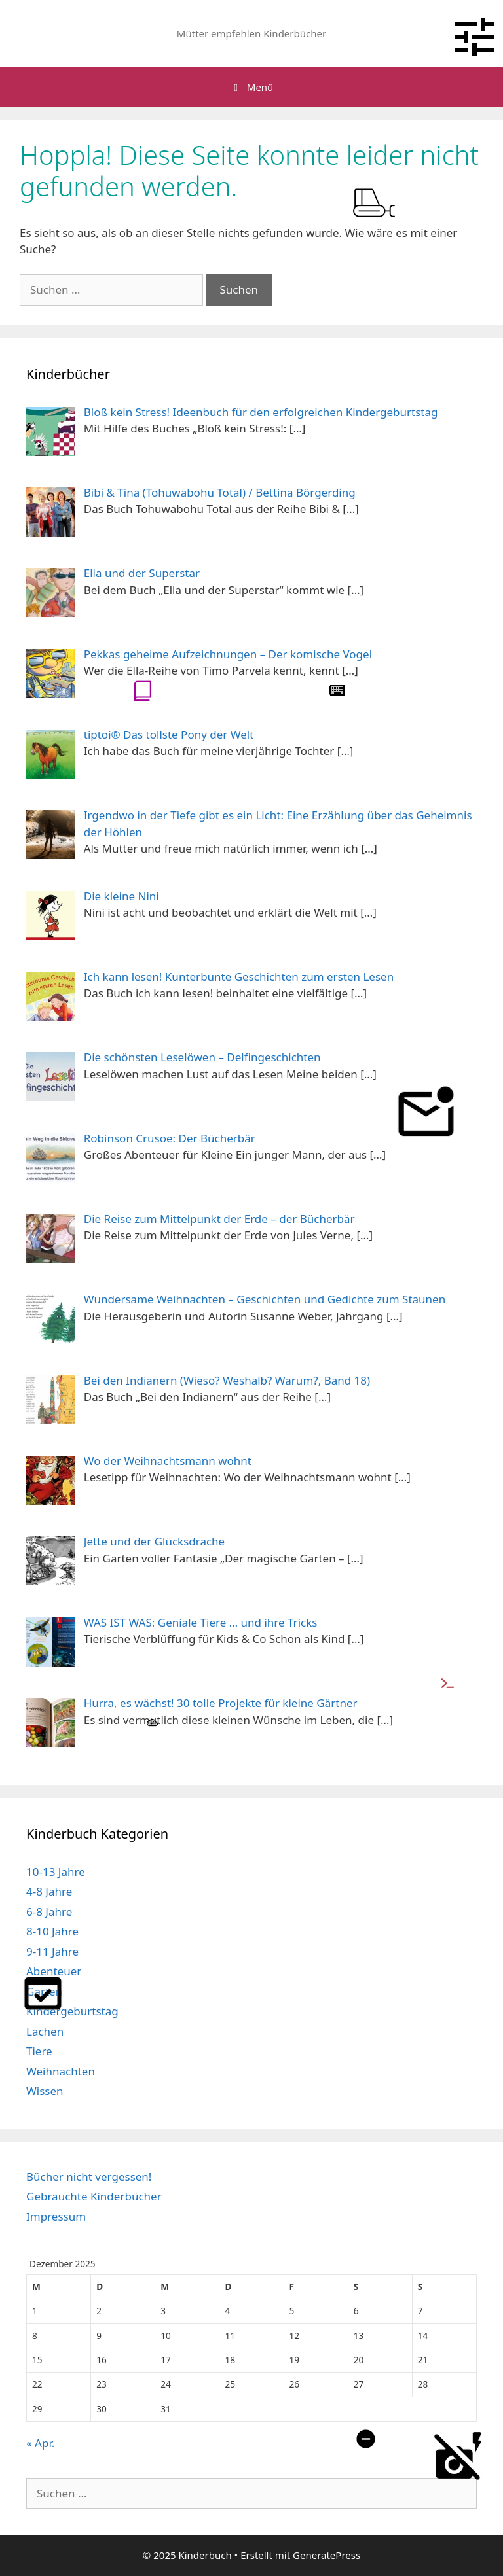 The height and width of the screenshot is (2576, 503). What do you see at coordinates (143, 691) in the screenshot?
I see `open a book or reading app` at bounding box center [143, 691].